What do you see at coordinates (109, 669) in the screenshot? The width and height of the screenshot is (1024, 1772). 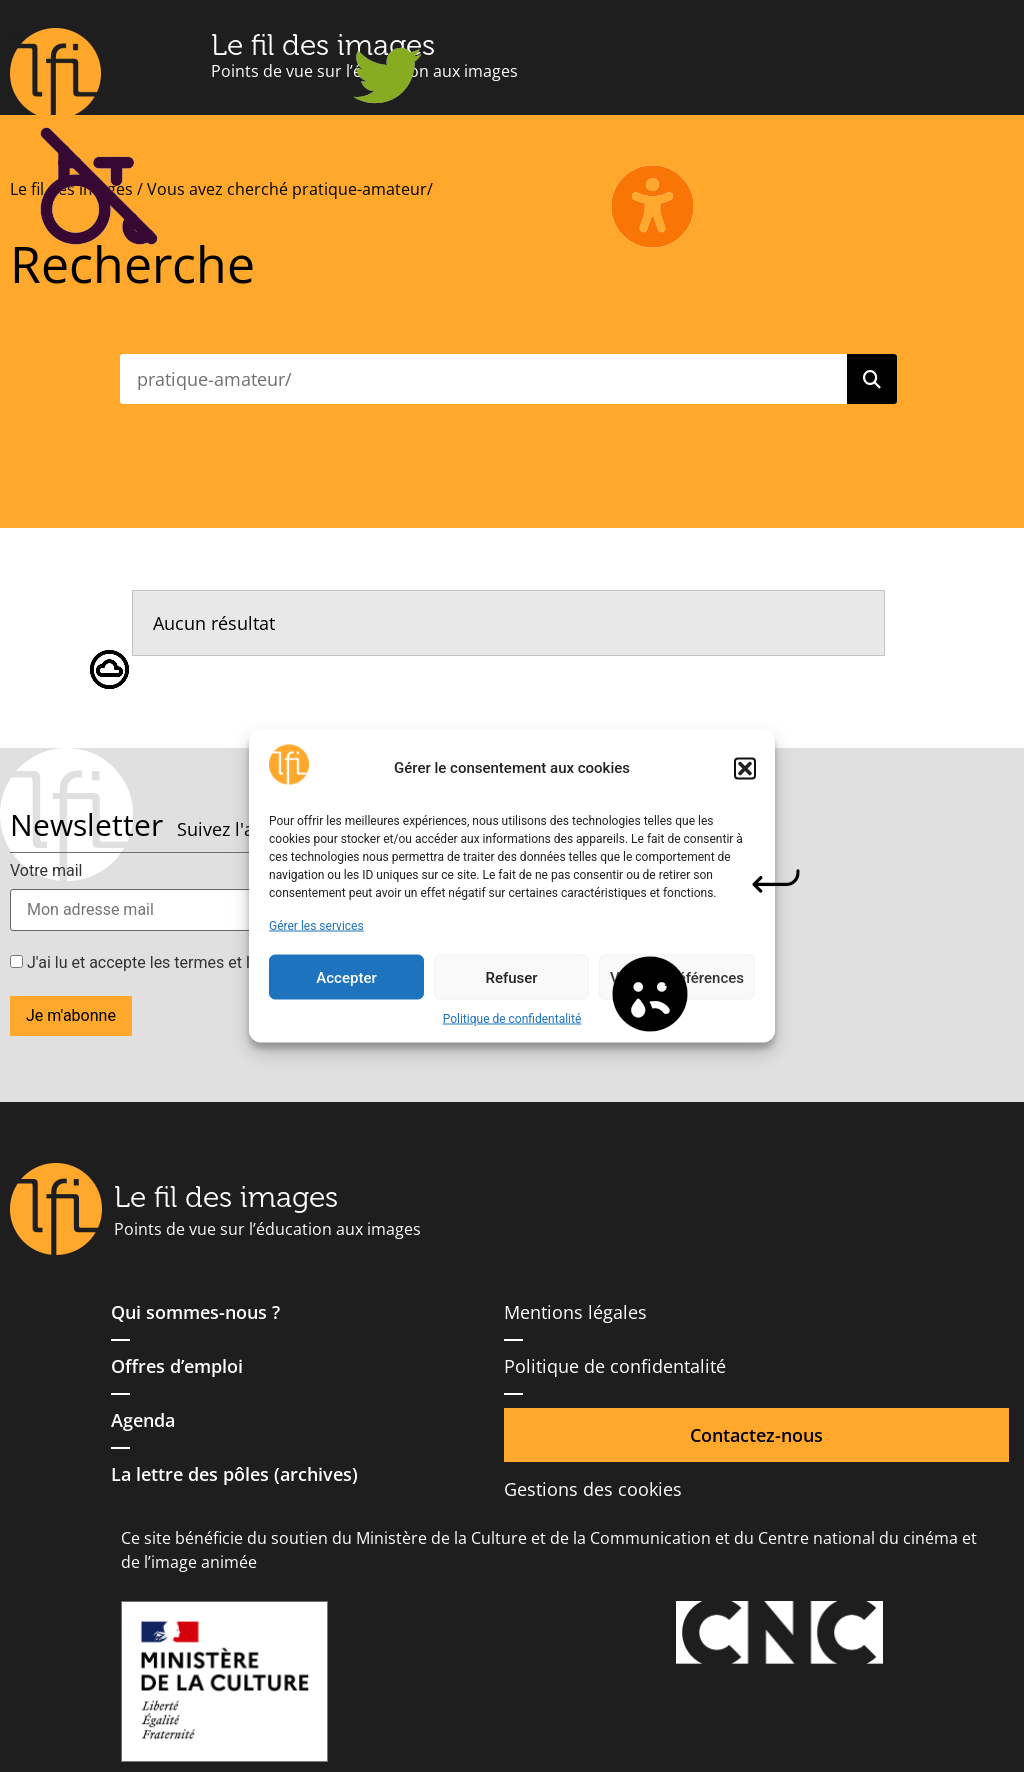 I see `access cloud storage` at bounding box center [109, 669].